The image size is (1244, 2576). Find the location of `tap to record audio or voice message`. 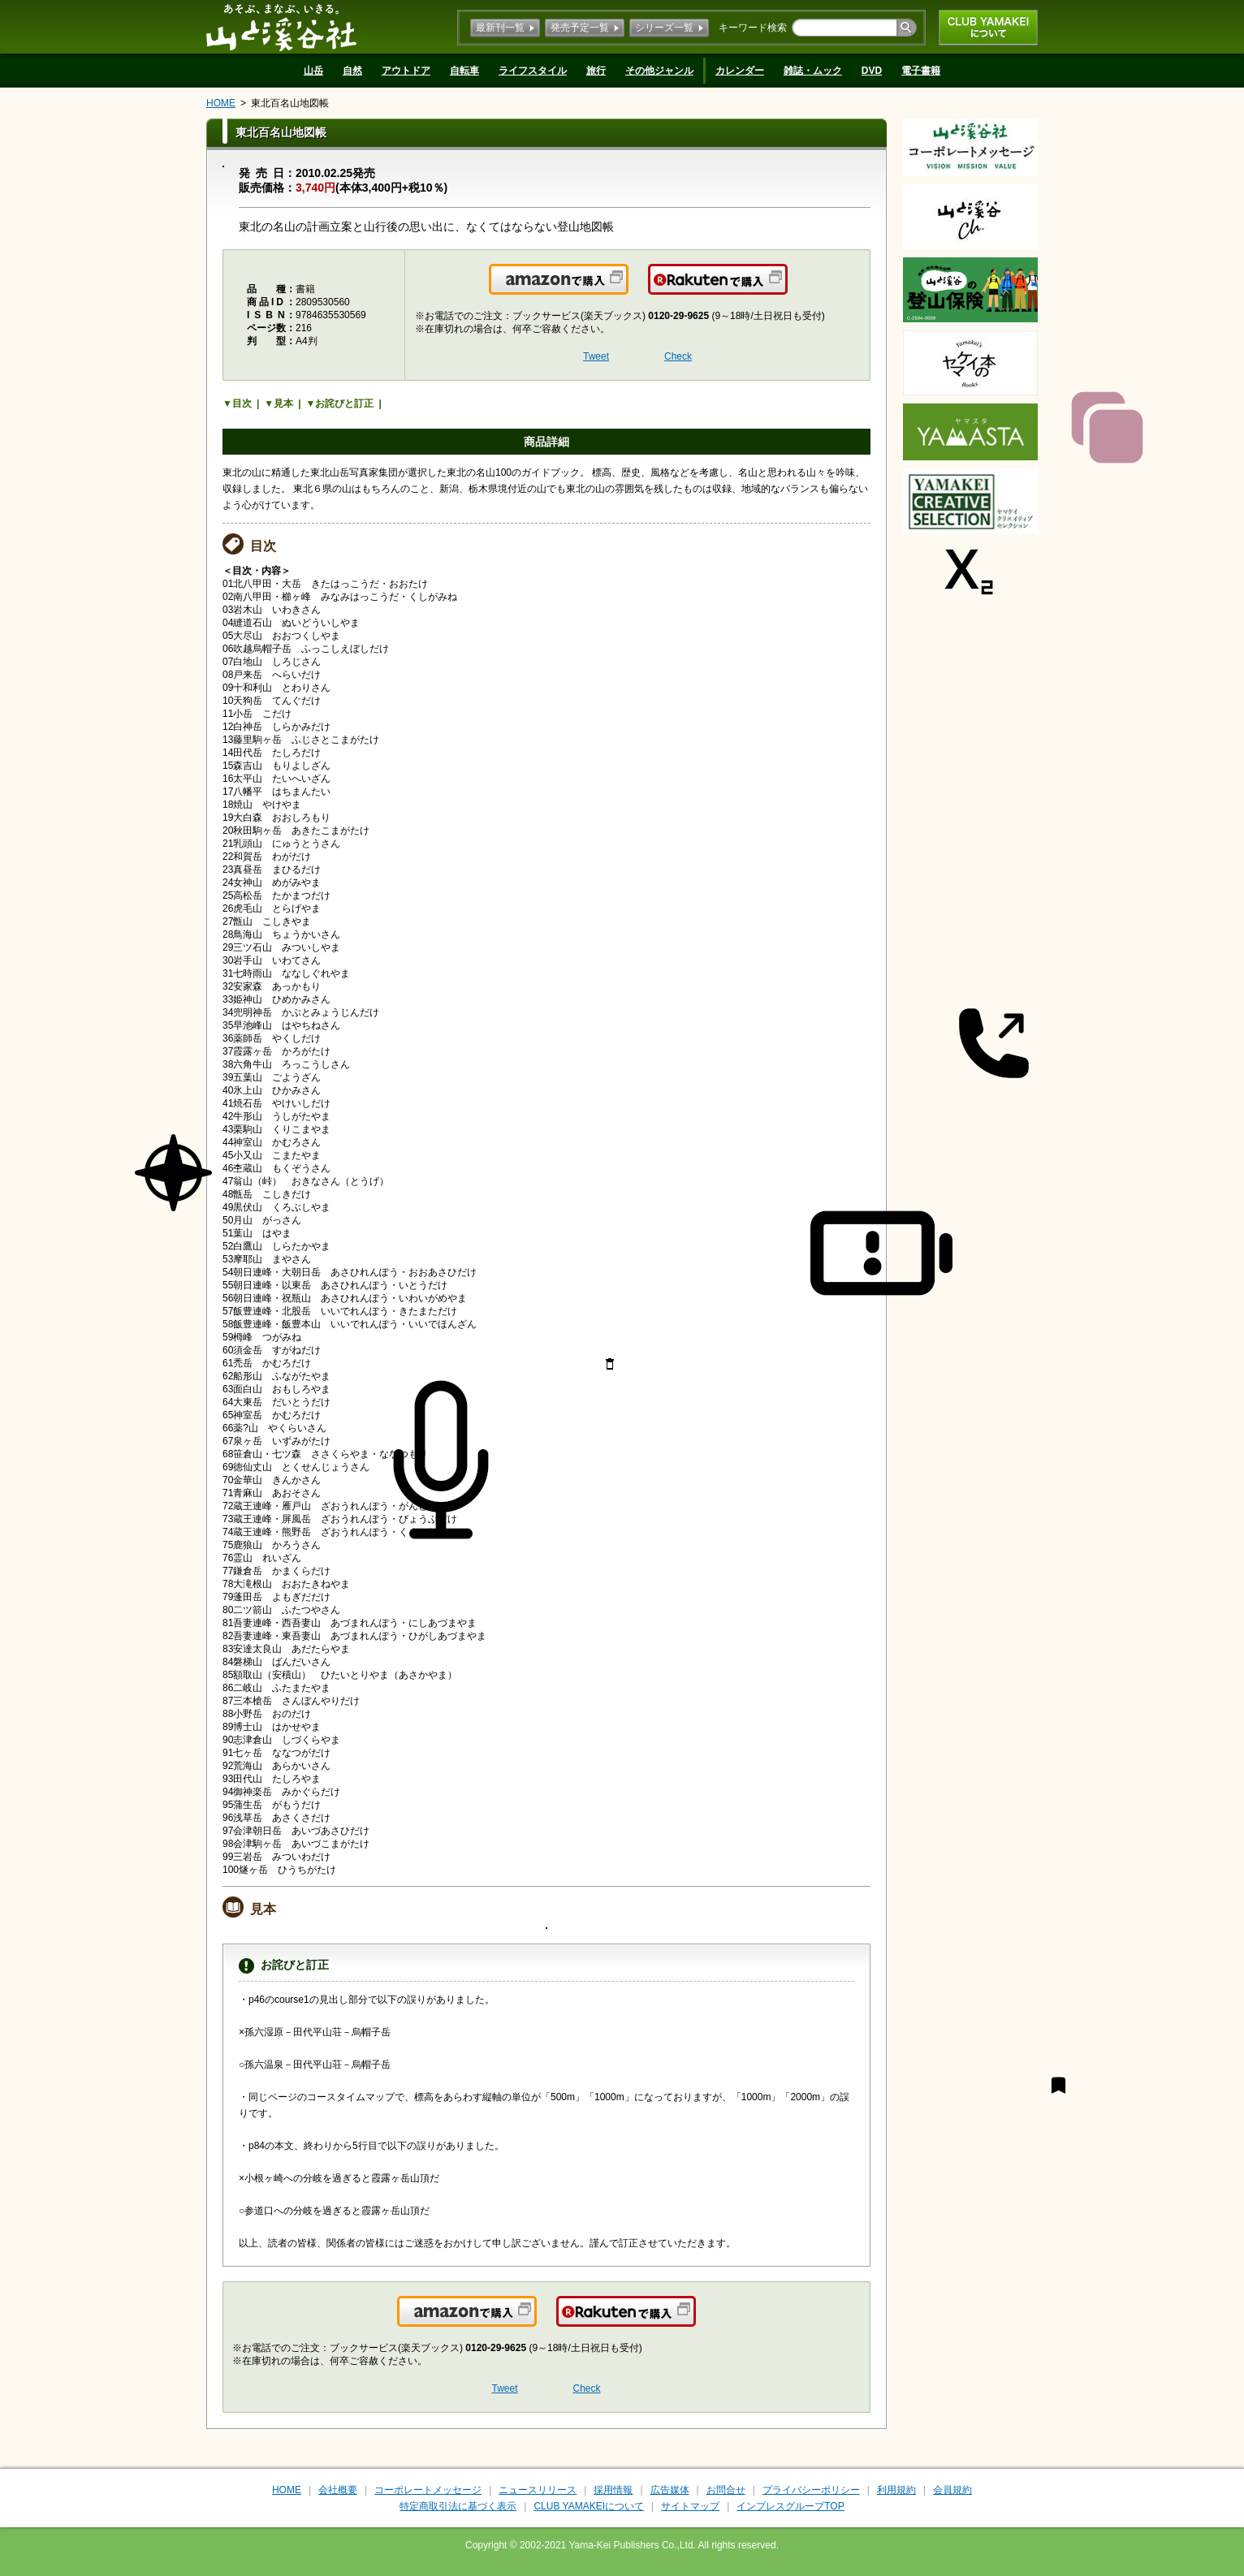

tap to record audio or voice message is located at coordinates (441, 1460).